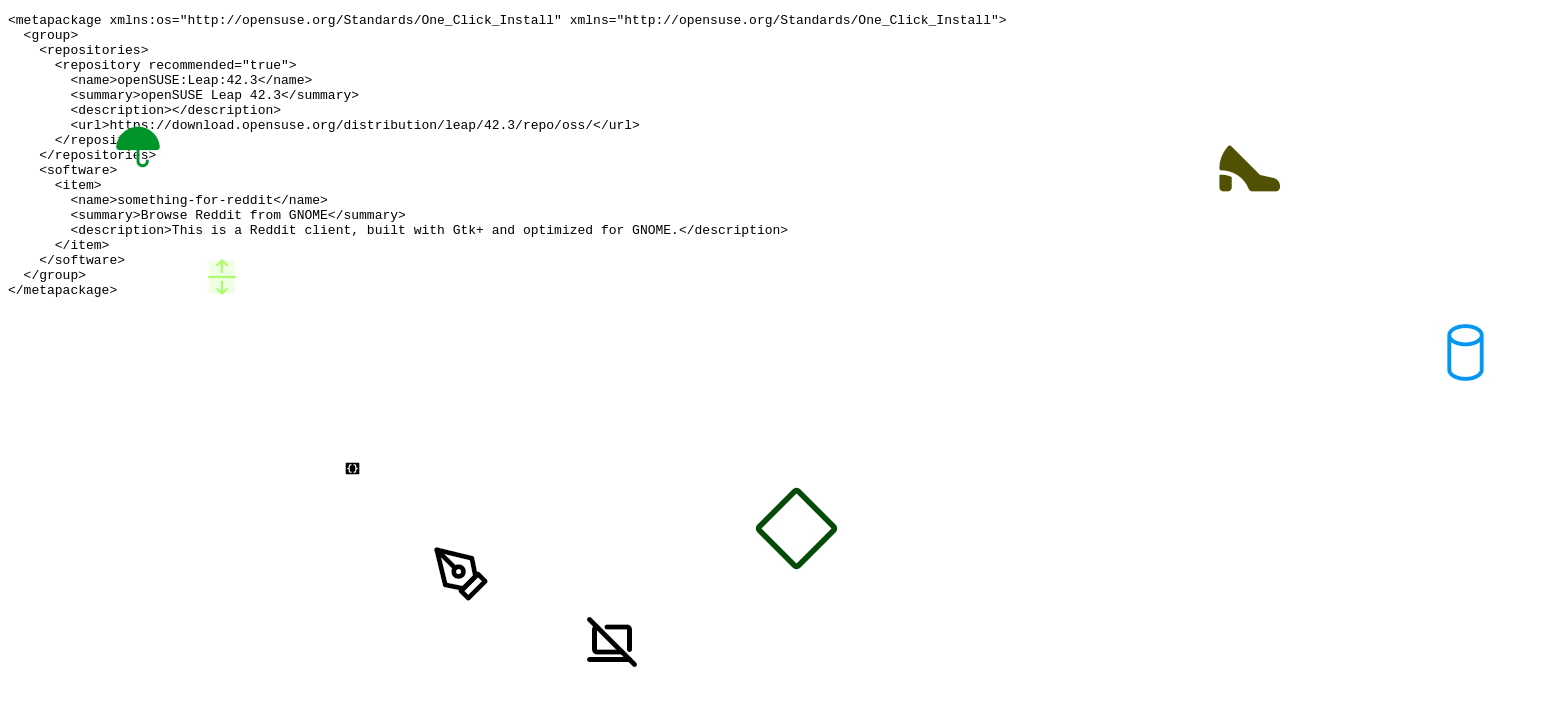 Image resolution: width=1568 pixels, height=720 pixels. I want to click on weather protection or rain forecast indicator, so click(138, 147).